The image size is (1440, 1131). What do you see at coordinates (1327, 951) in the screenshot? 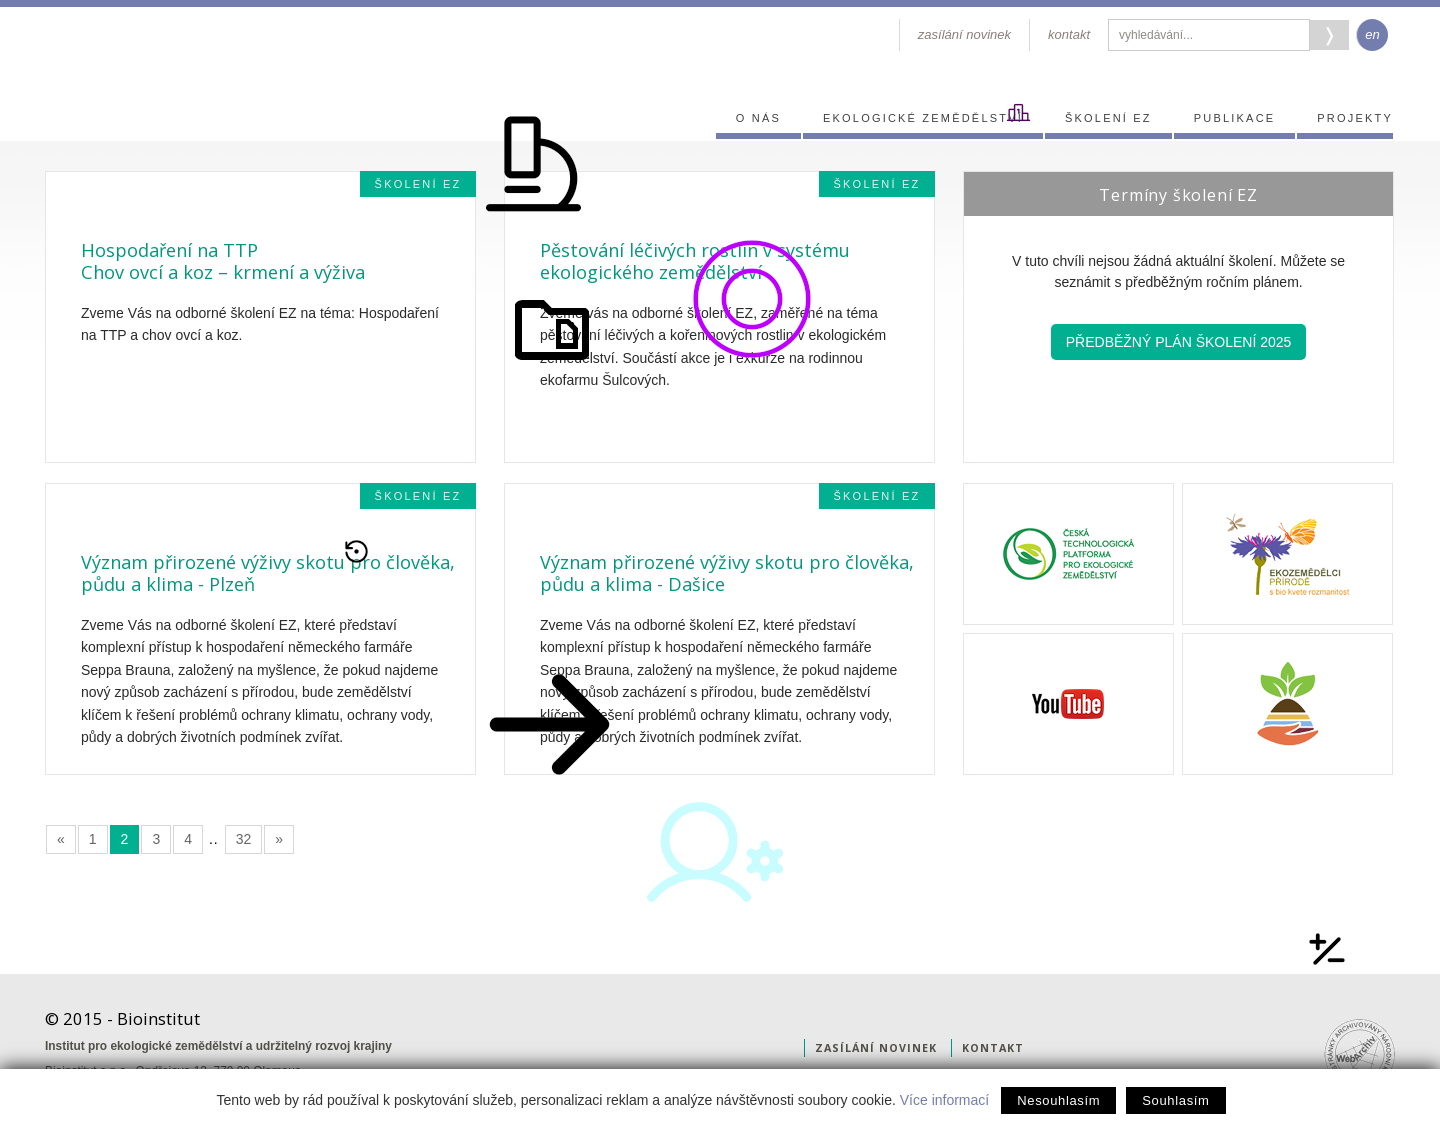
I see `toggle between adding or subtracting values` at bounding box center [1327, 951].